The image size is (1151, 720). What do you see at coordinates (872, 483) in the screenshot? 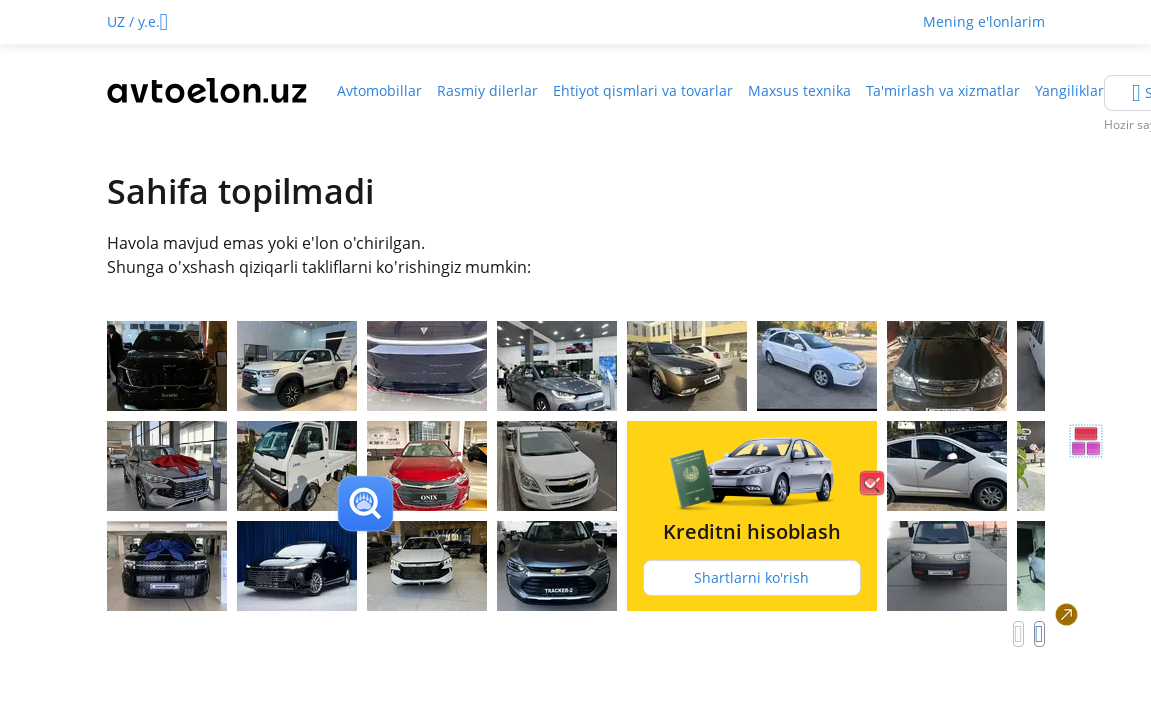
I see `open dconf editor application` at bounding box center [872, 483].